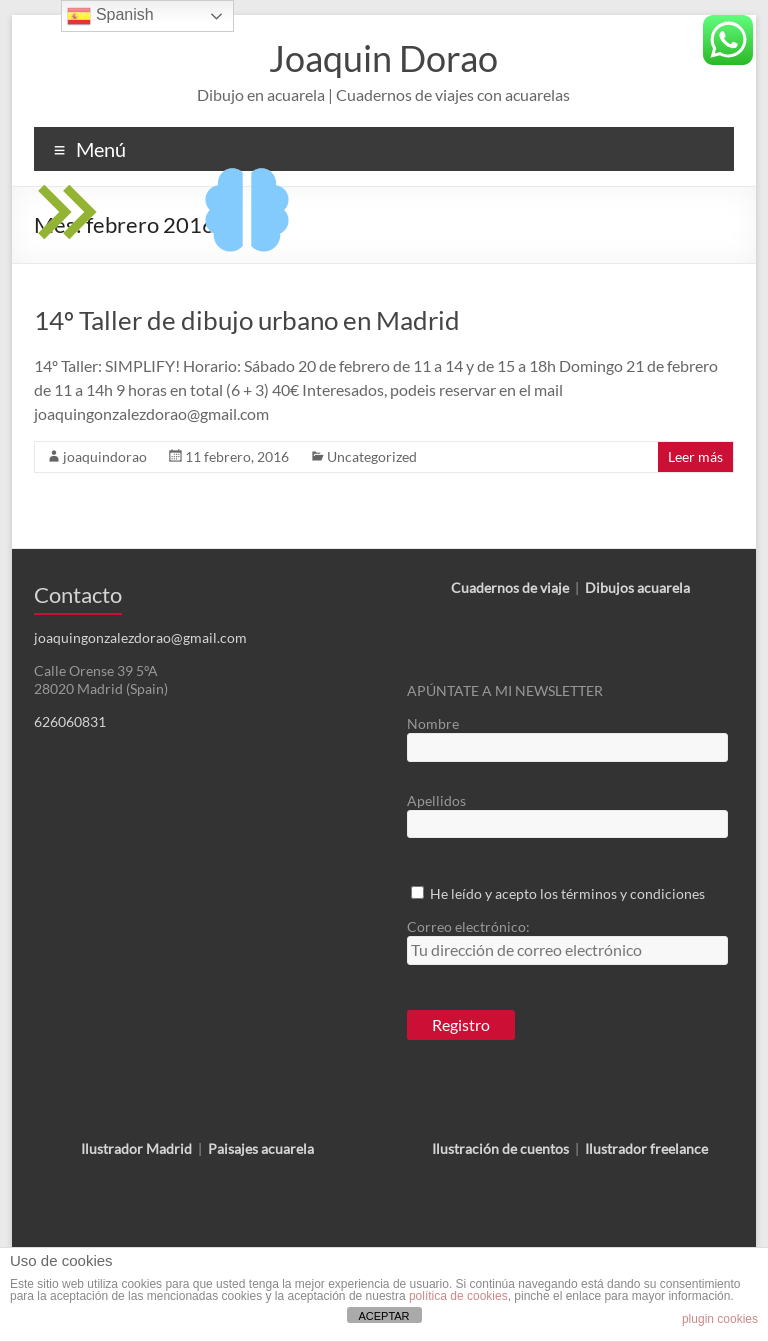 The height and width of the screenshot is (1342, 768). What do you see at coordinates (65, 212) in the screenshot?
I see `skip forward or advance to next item` at bounding box center [65, 212].